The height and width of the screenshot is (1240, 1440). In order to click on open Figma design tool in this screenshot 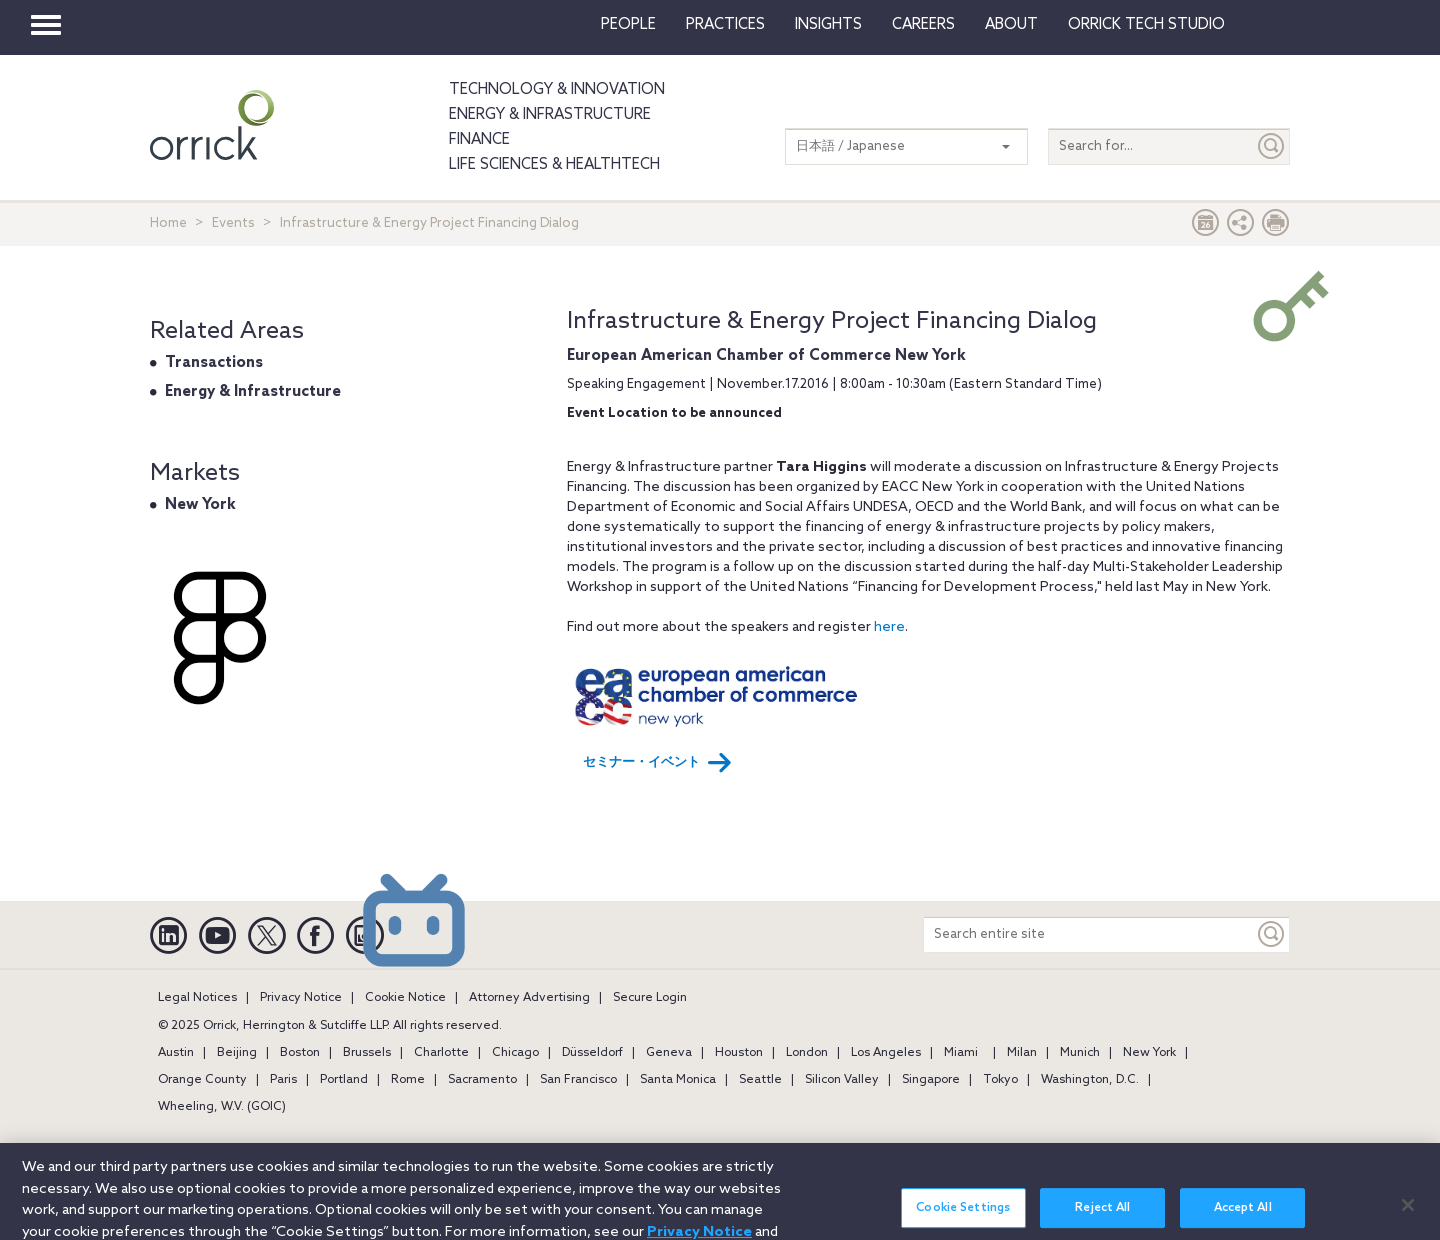, I will do `click(220, 638)`.